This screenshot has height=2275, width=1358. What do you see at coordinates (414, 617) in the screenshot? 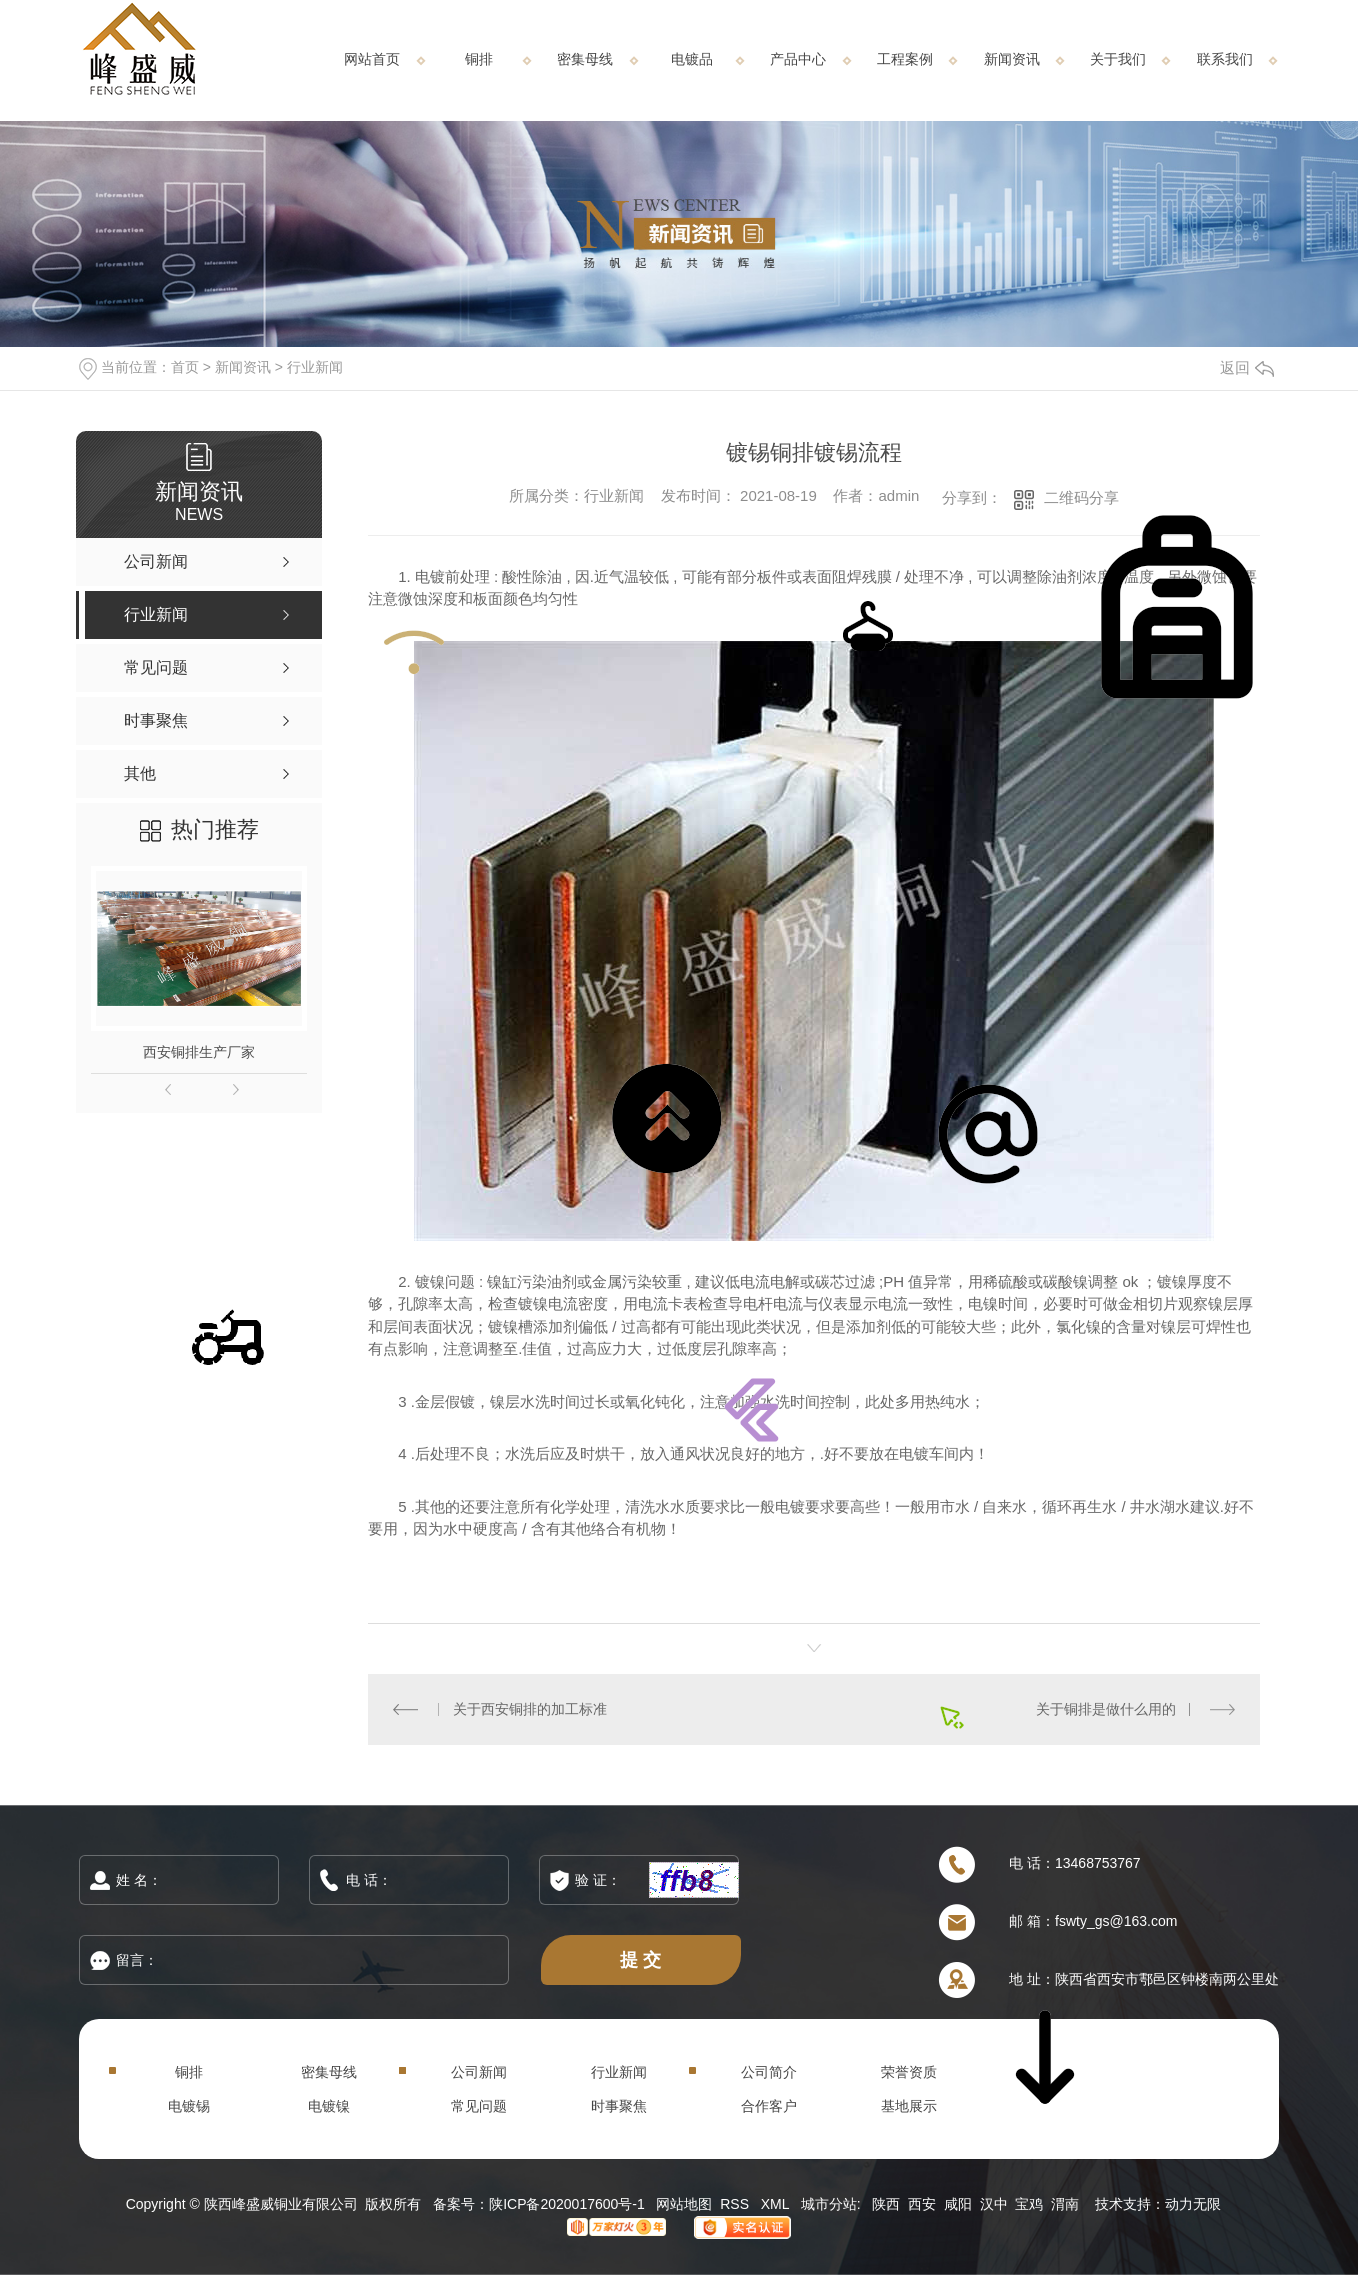
I see `indicates weak wifi signal strength` at bounding box center [414, 617].